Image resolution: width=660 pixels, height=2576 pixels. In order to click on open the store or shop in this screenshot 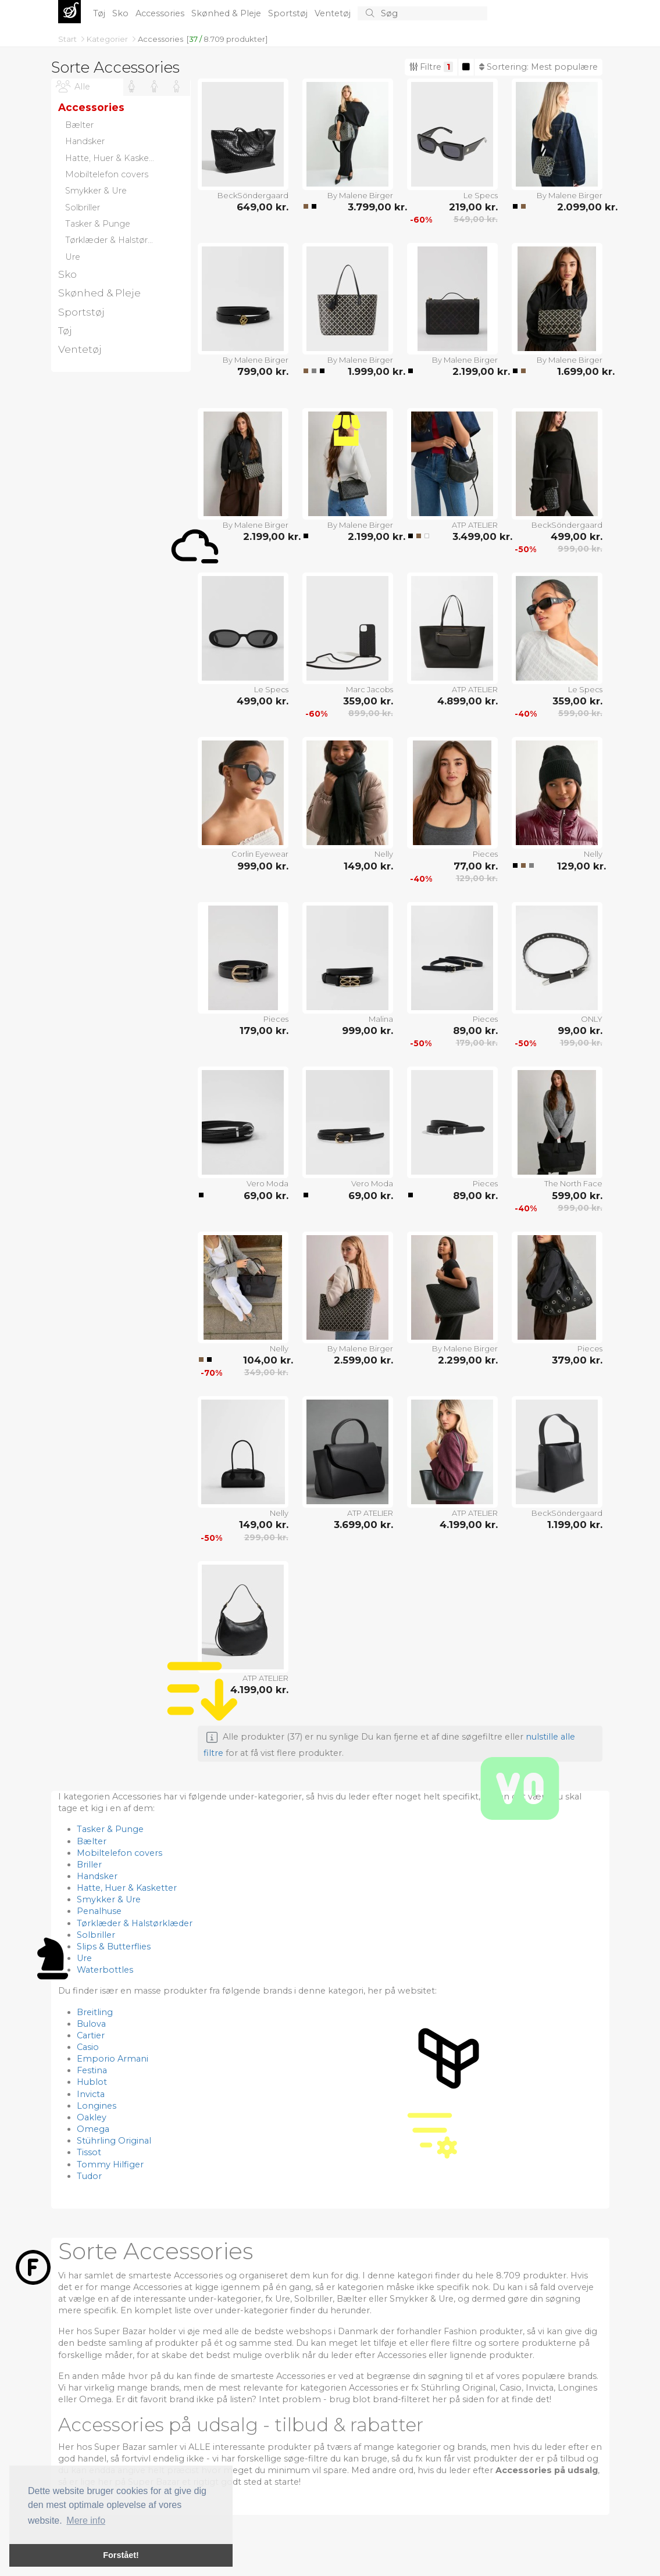, I will do `click(346, 430)`.